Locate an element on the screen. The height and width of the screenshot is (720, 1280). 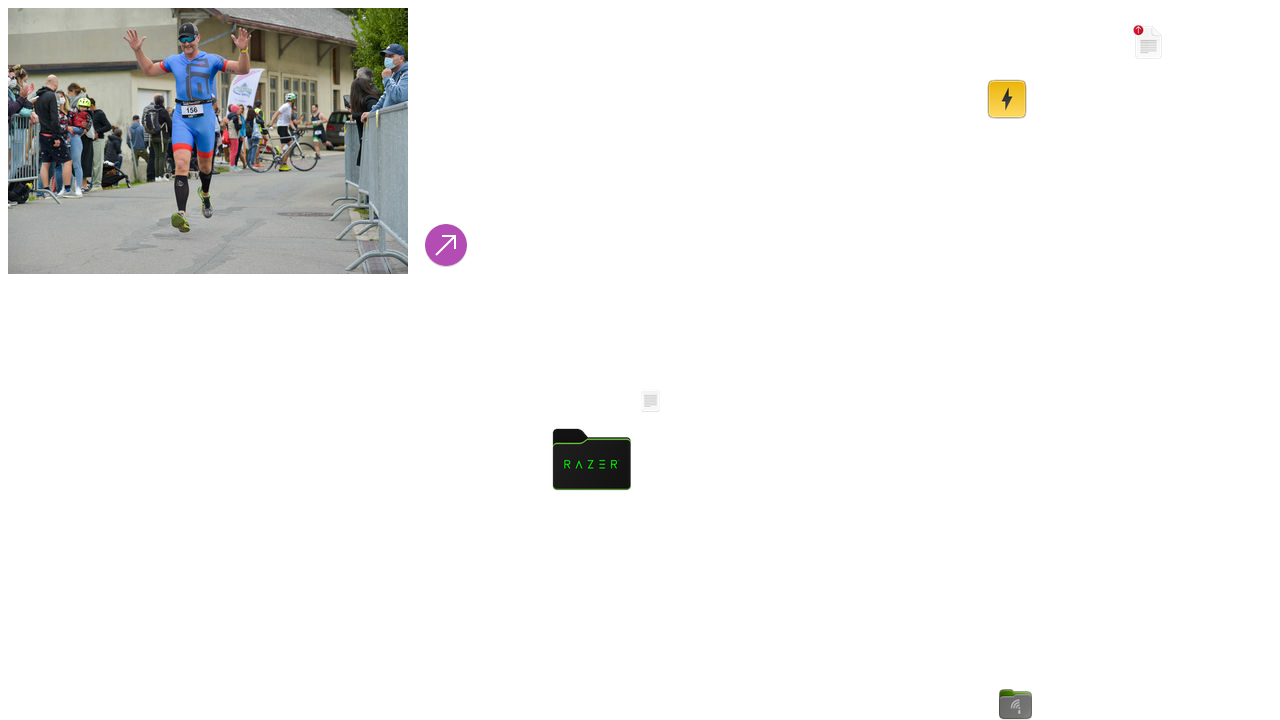
open power management settings is located at coordinates (1007, 99).